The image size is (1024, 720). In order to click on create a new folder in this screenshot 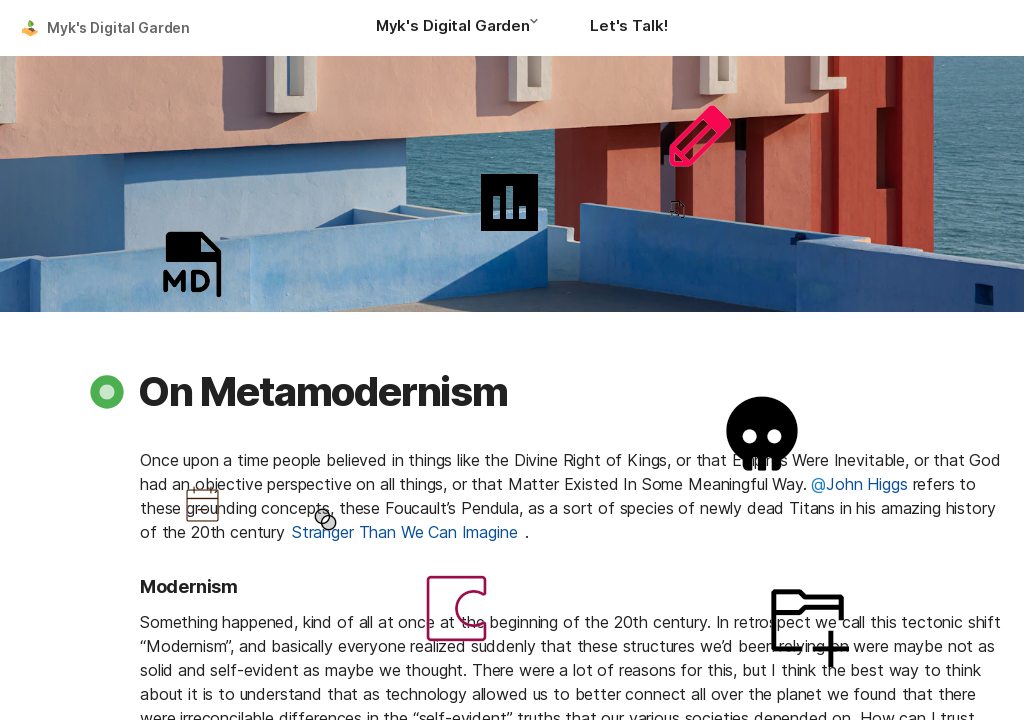, I will do `click(807, 625)`.